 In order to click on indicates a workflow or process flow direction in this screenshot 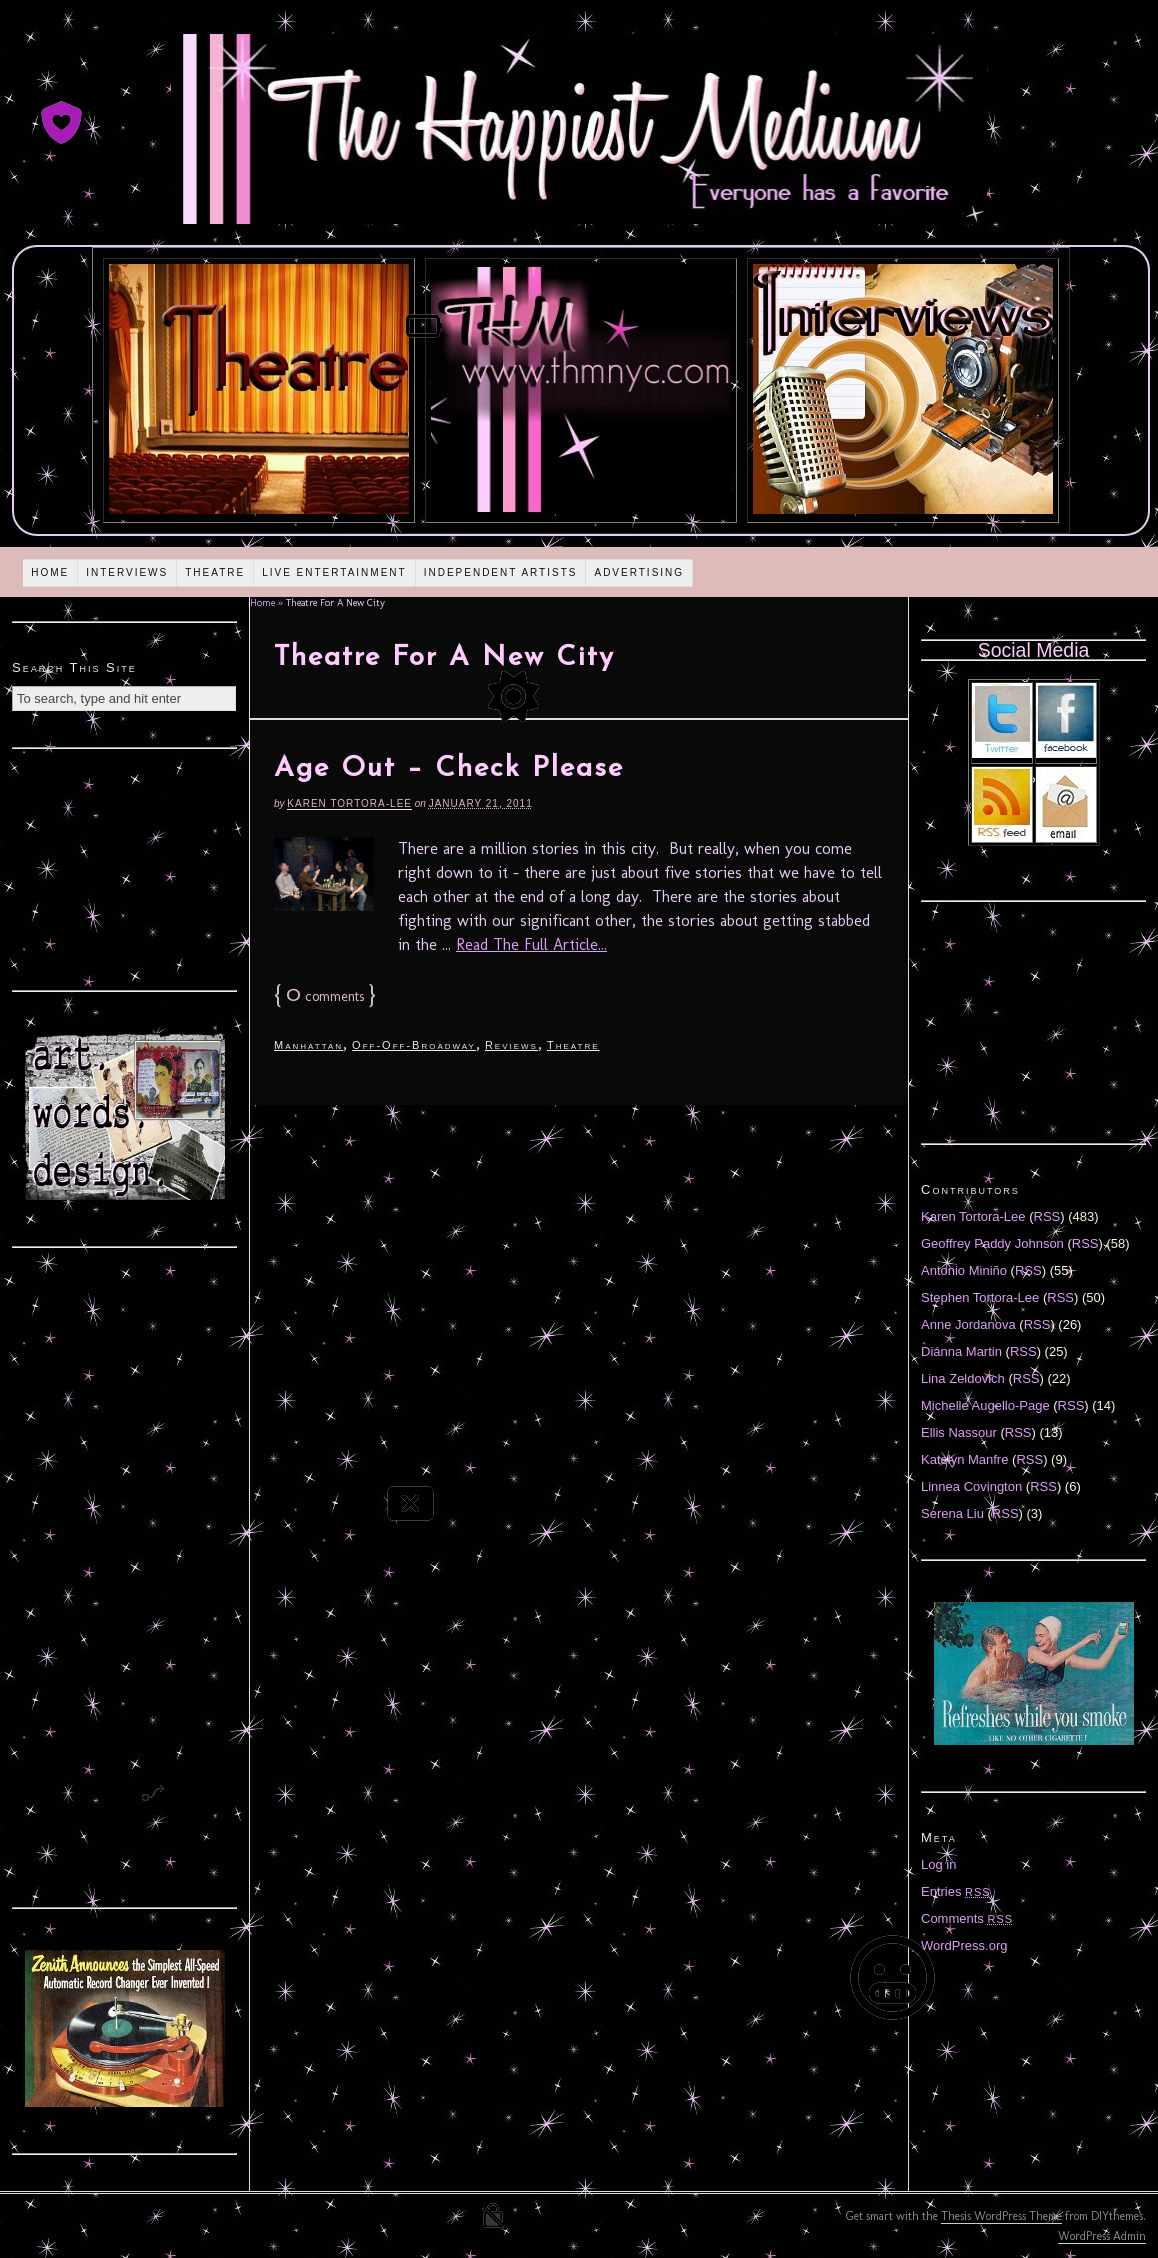, I will do `click(153, 1793)`.